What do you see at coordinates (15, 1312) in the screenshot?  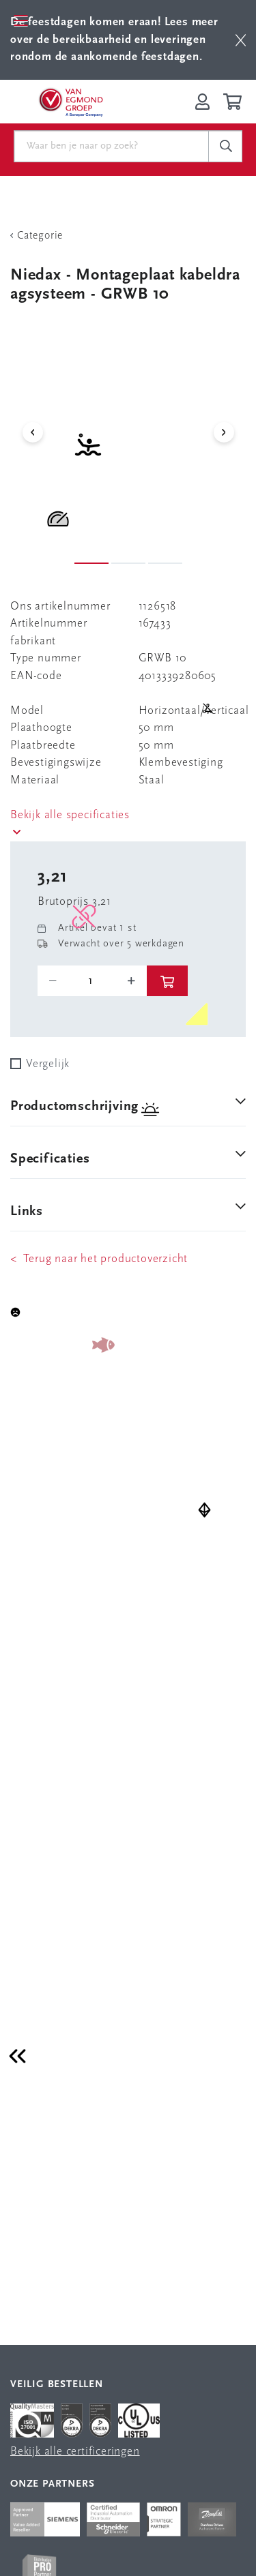 I see `submit negative feedback or rating` at bounding box center [15, 1312].